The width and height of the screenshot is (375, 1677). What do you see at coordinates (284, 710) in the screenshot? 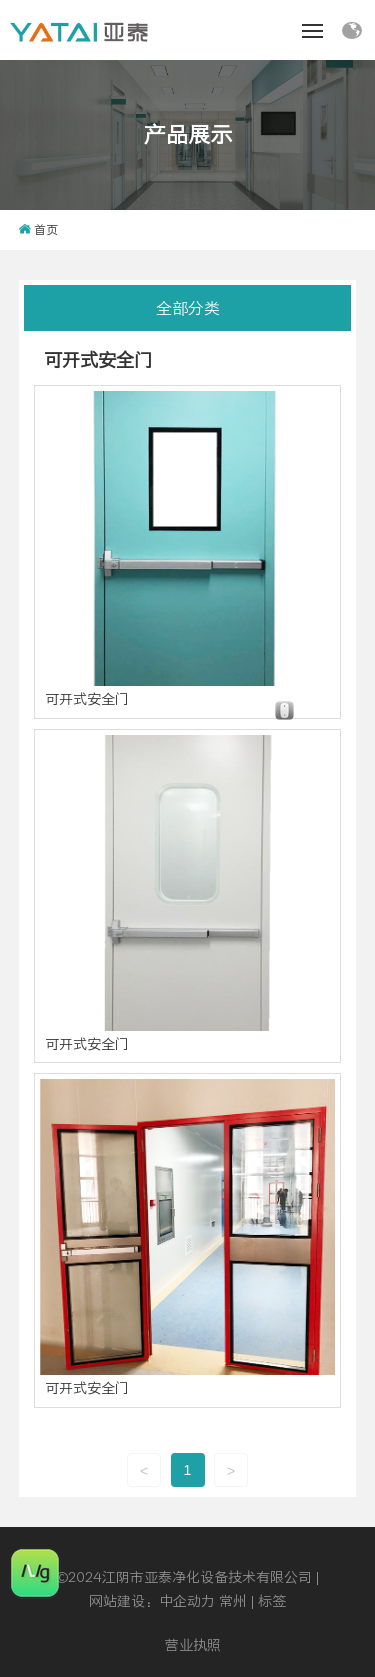
I see `open mouse settings and preferences` at bounding box center [284, 710].